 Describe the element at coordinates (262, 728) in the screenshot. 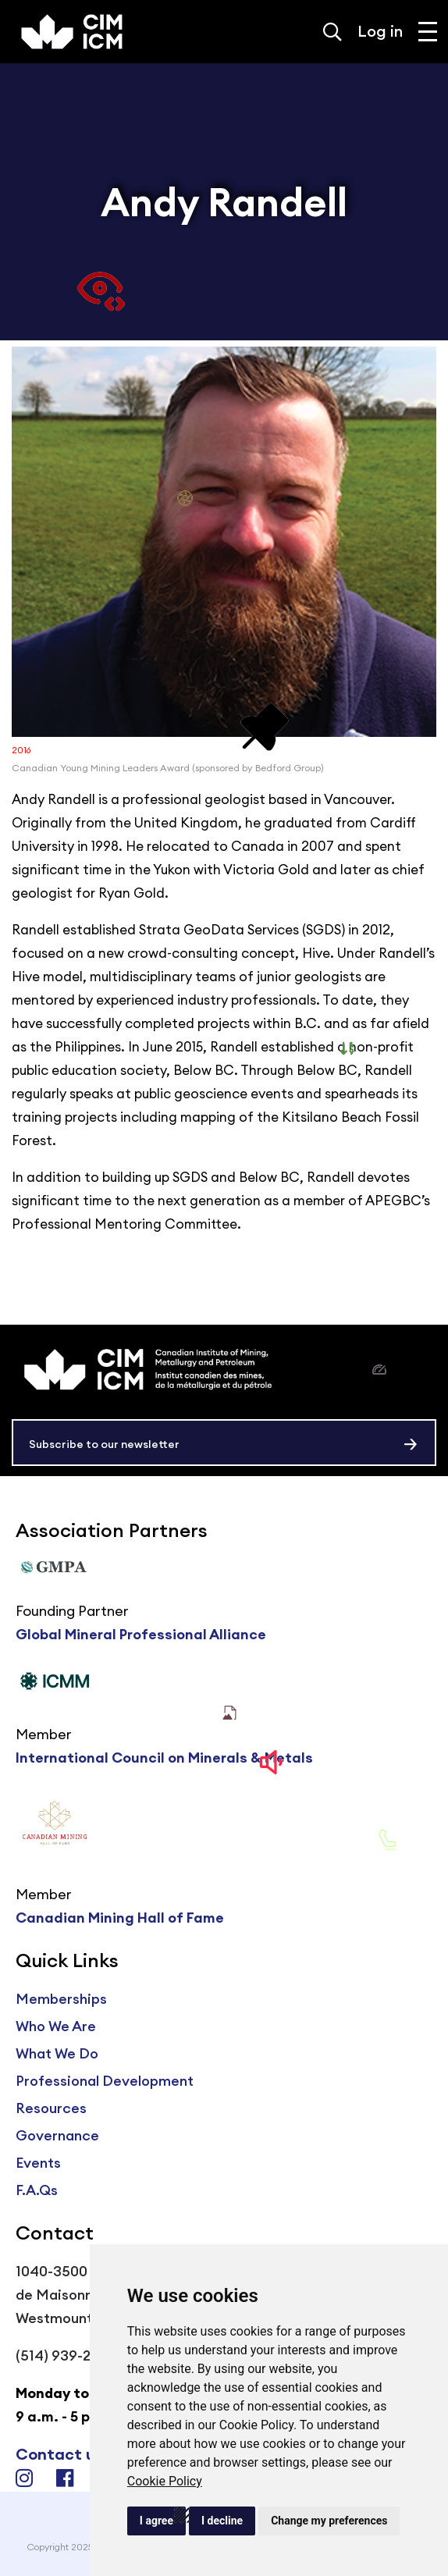

I see `pin an item to keep it visible` at that location.